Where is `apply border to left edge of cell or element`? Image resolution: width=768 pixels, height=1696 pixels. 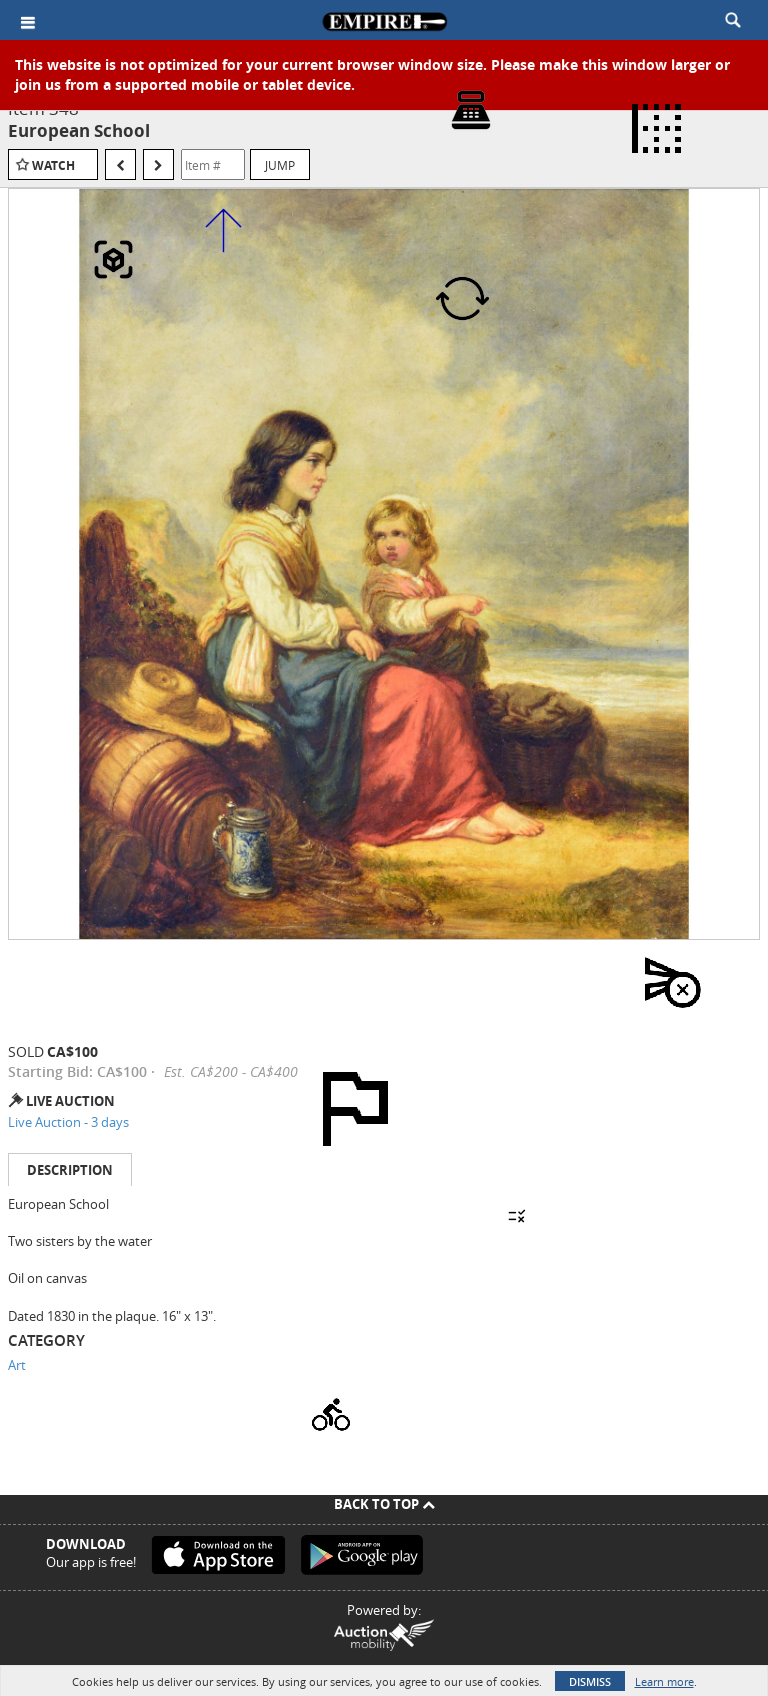
apply border to left edge of cell or element is located at coordinates (656, 128).